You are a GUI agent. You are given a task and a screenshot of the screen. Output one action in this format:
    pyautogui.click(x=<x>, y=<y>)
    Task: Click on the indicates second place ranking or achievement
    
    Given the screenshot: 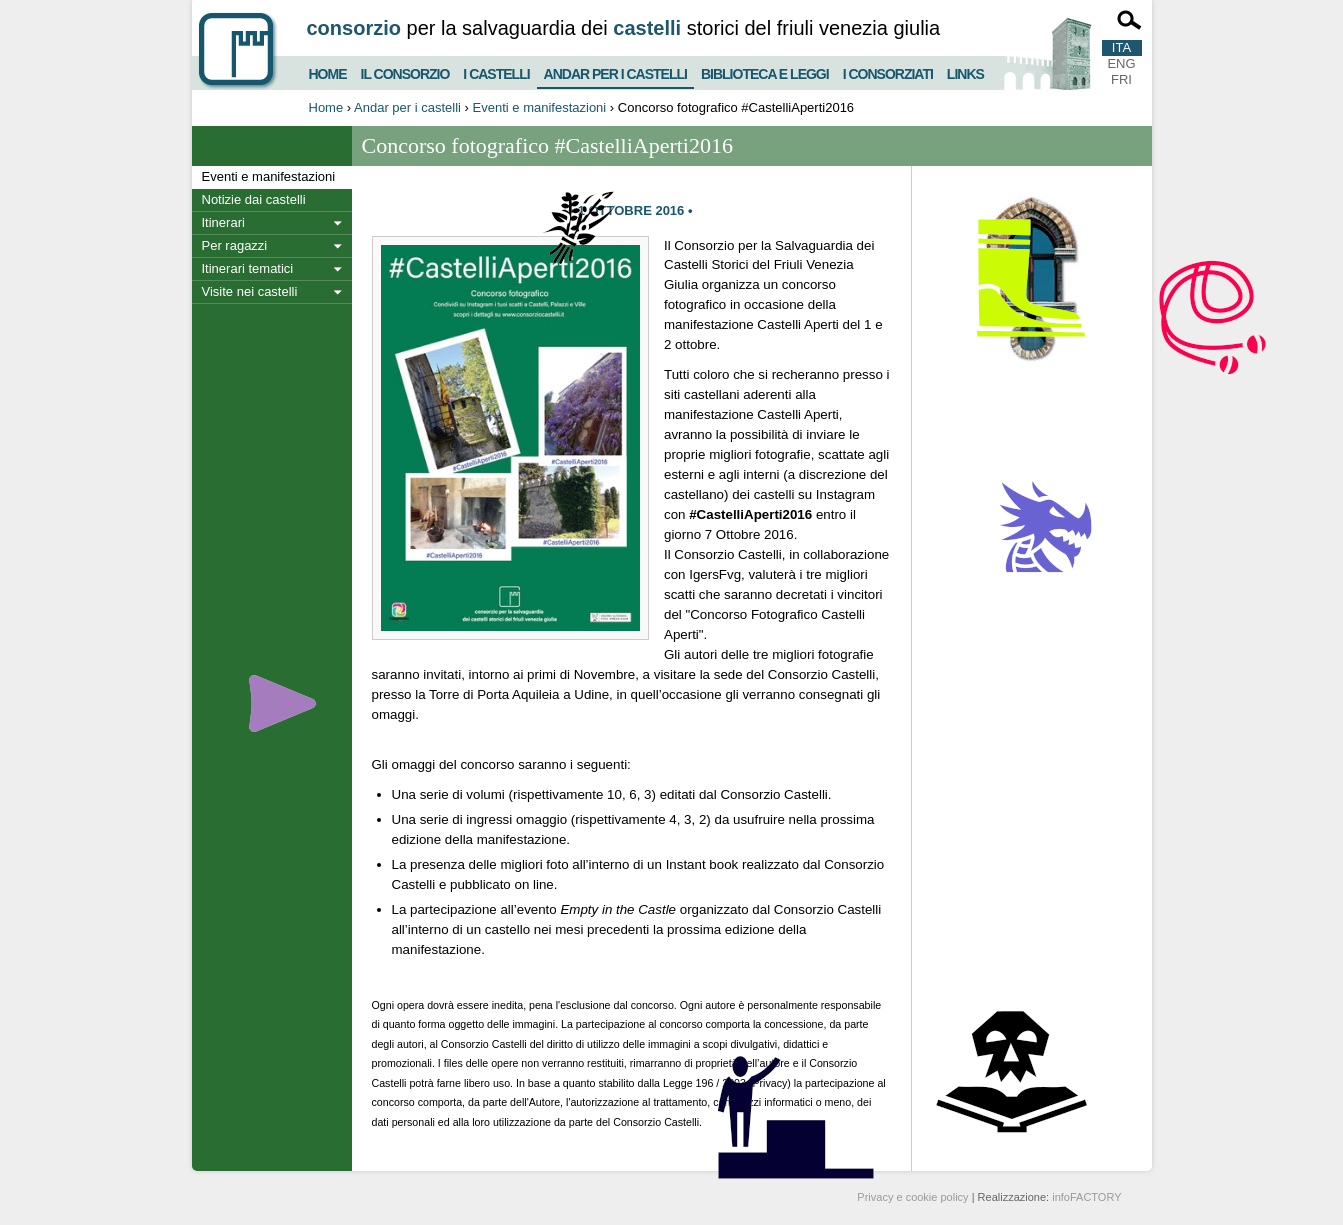 What is the action you would take?
    pyautogui.click(x=796, y=1101)
    